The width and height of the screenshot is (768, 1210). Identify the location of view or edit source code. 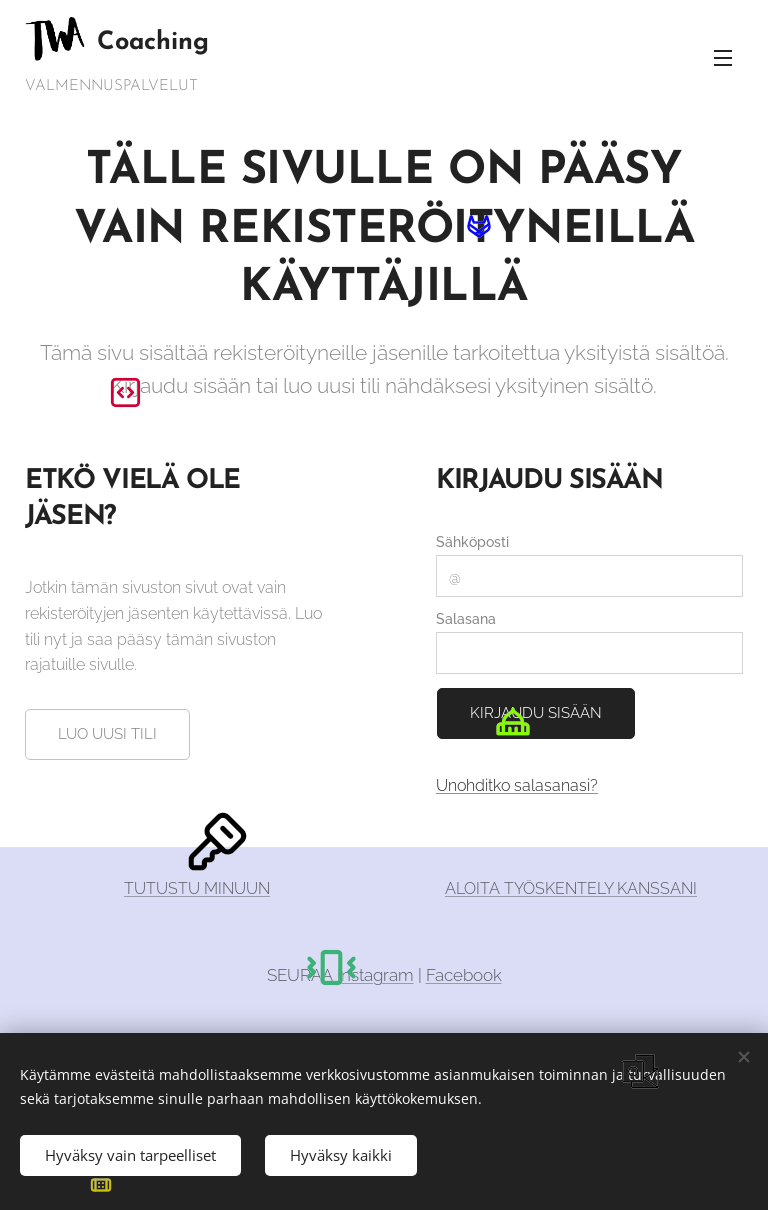
(125, 392).